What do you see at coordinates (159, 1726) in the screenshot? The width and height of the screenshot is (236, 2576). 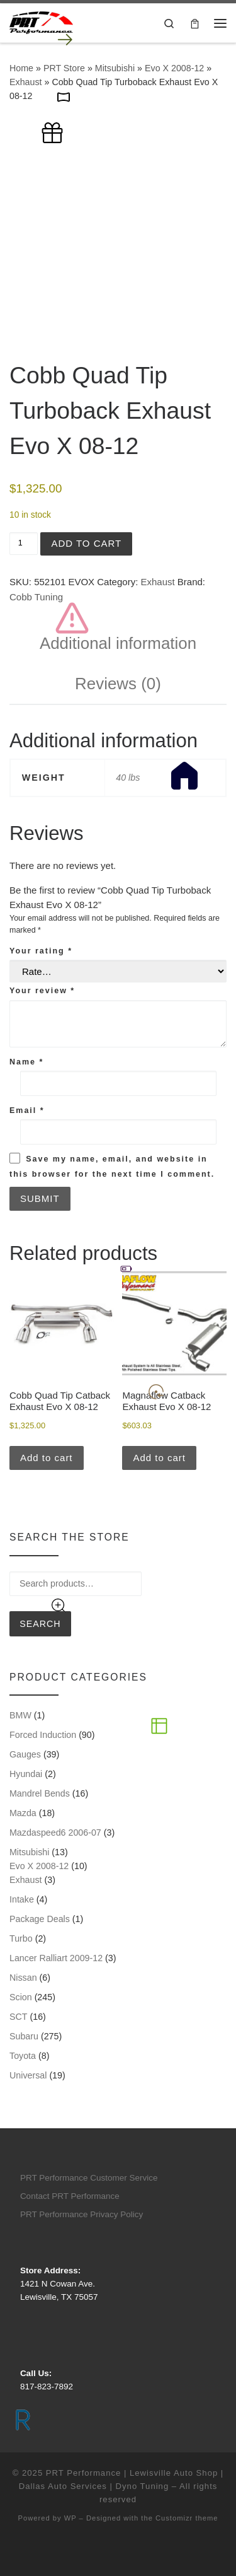 I see `view data in table format` at bounding box center [159, 1726].